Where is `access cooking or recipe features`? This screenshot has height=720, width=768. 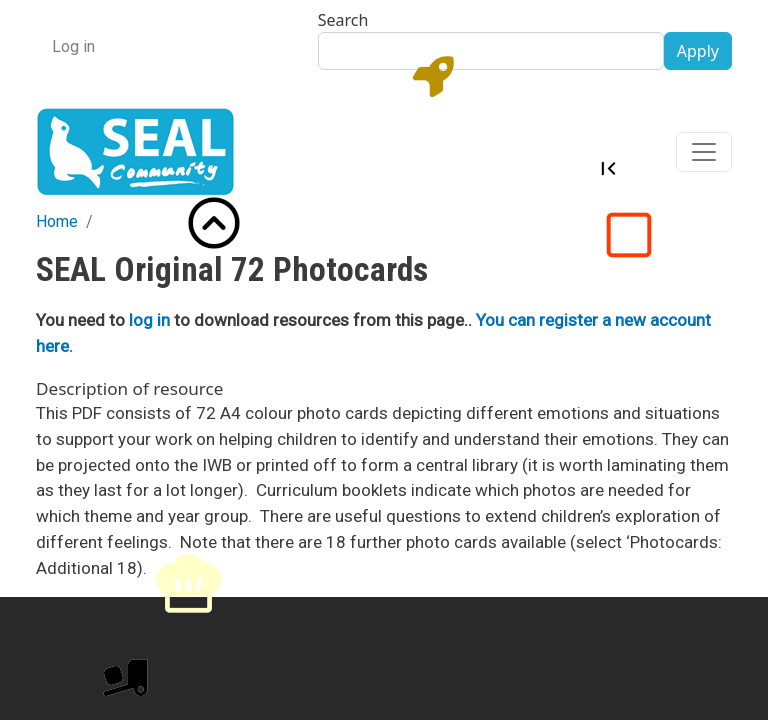
access cooking or recipe features is located at coordinates (188, 584).